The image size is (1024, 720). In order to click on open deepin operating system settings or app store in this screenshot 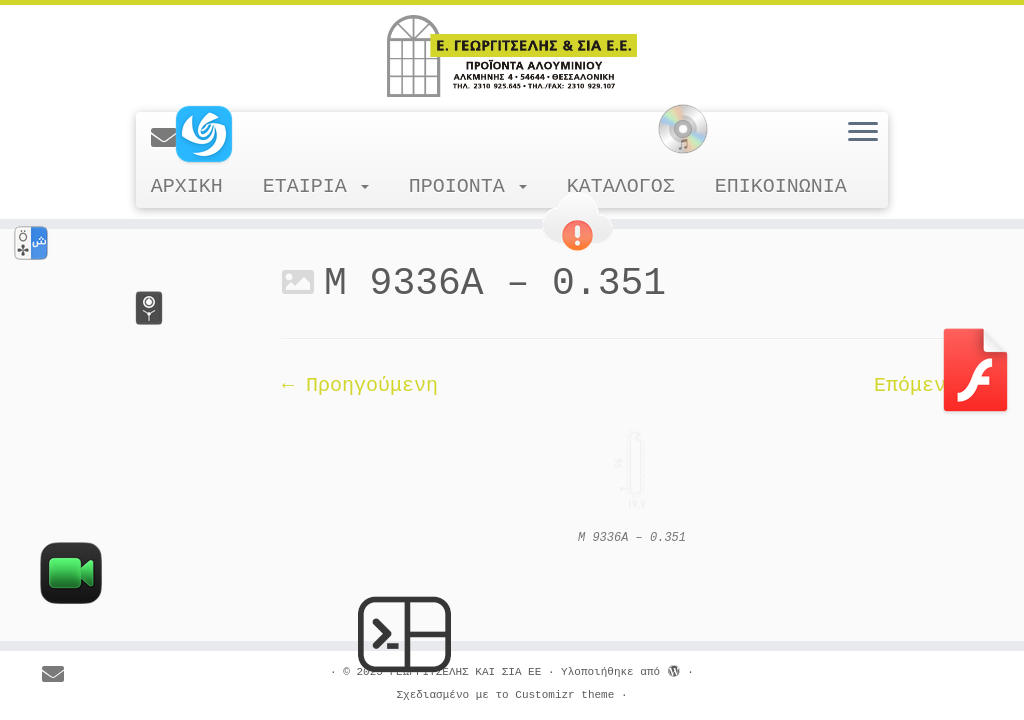, I will do `click(204, 134)`.